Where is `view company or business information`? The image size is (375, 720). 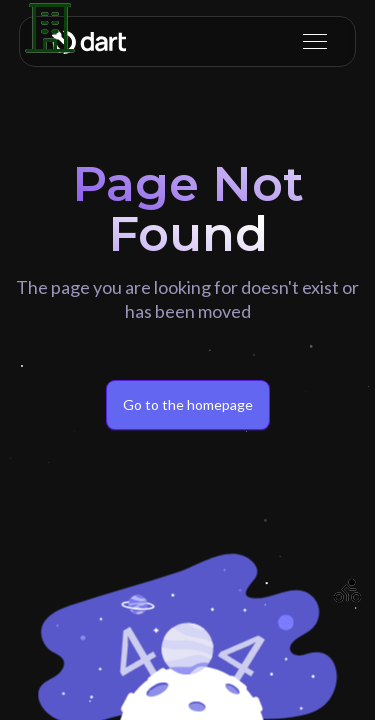
view company or business information is located at coordinates (50, 28).